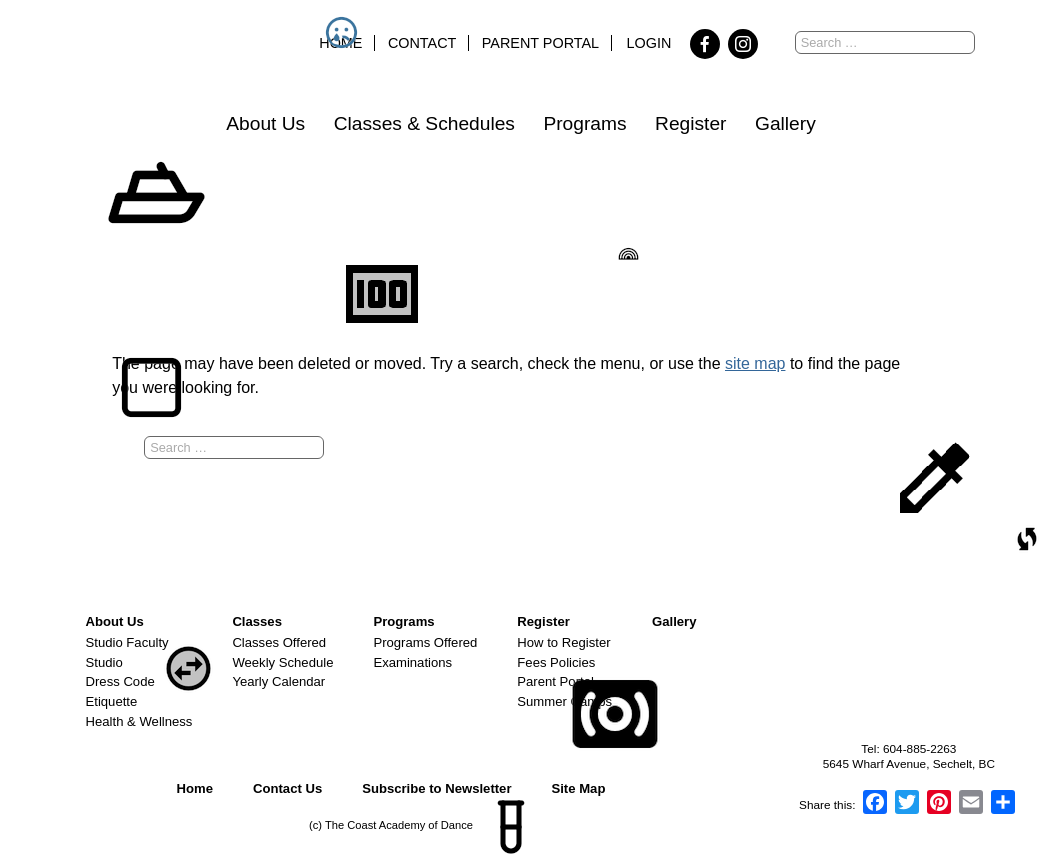 Image resolution: width=1042 pixels, height=865 pixels. What do you see at coordinates (934, 478) in the screenshot?
I see `pick a color from the image using the eyedropper tool` at bounding box center [934, 478].